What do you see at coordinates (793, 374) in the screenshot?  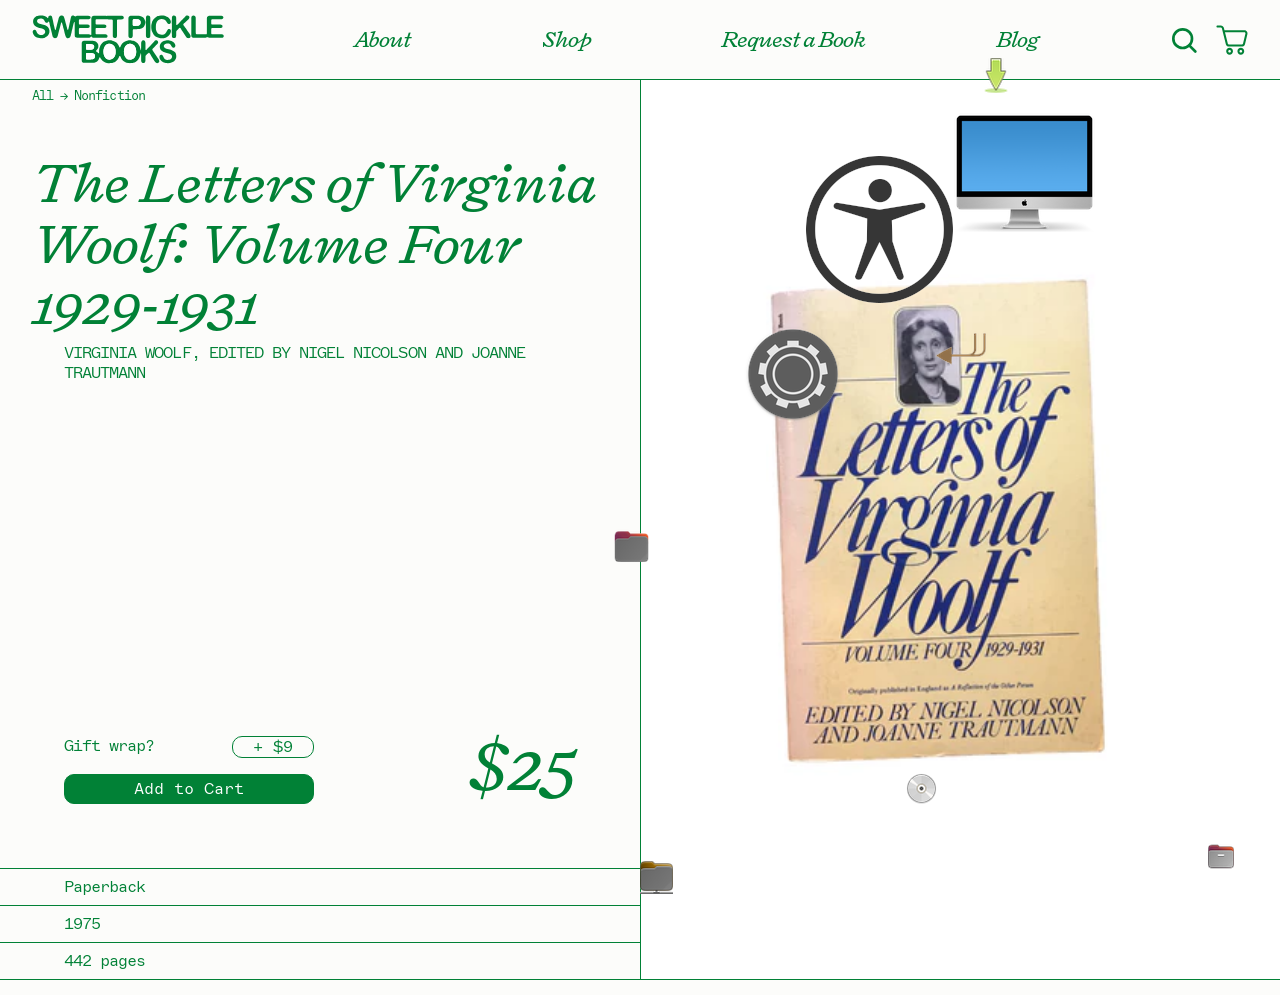 I see `indicates system or device settings` at bounding box center [793, 374].